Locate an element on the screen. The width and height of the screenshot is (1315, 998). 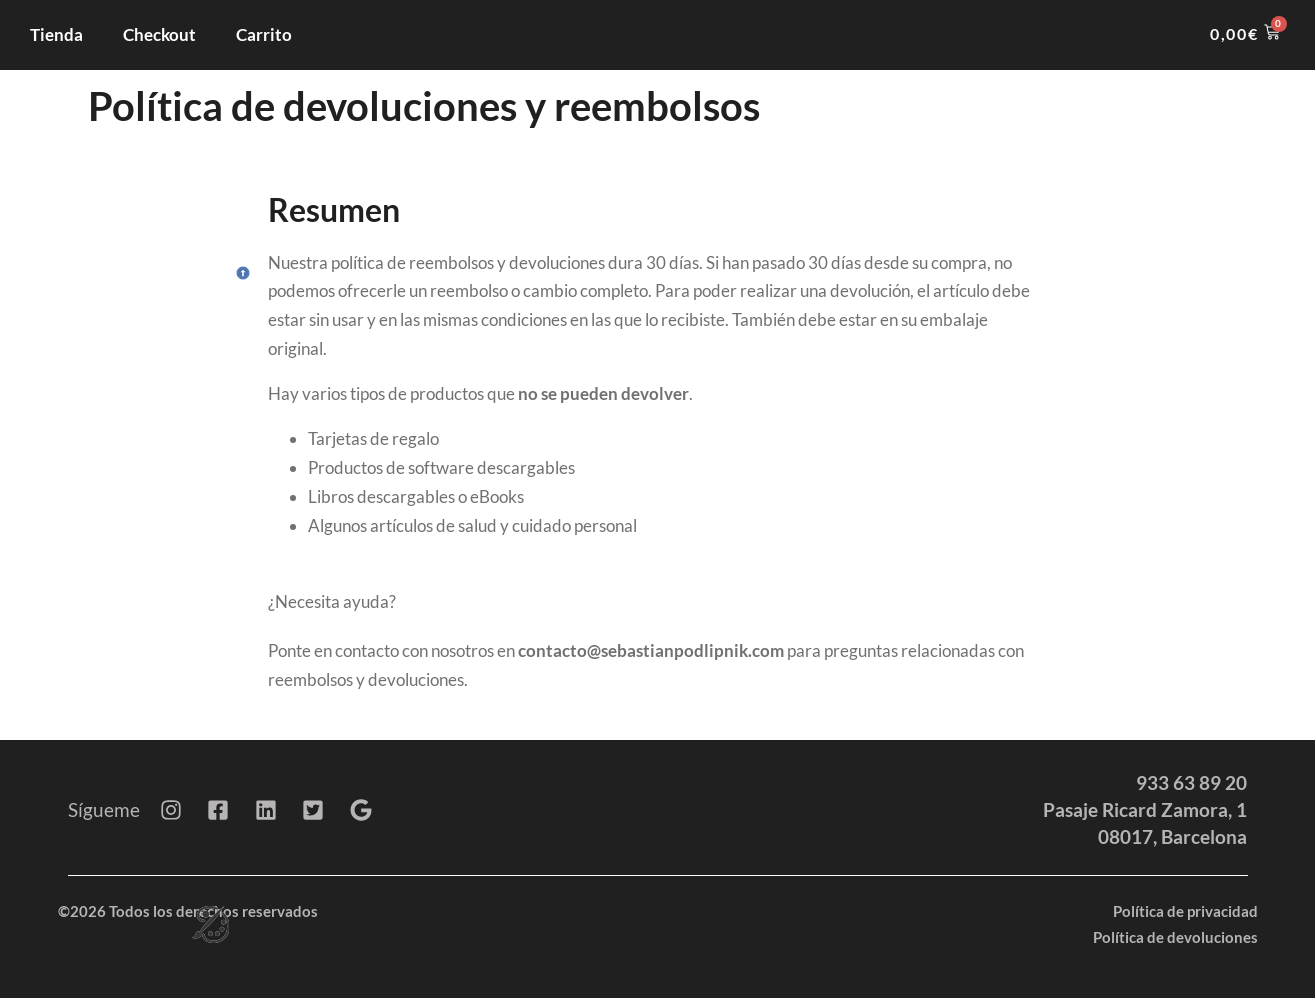
open graphics or drawing applications is located at coordinates (210, 924).